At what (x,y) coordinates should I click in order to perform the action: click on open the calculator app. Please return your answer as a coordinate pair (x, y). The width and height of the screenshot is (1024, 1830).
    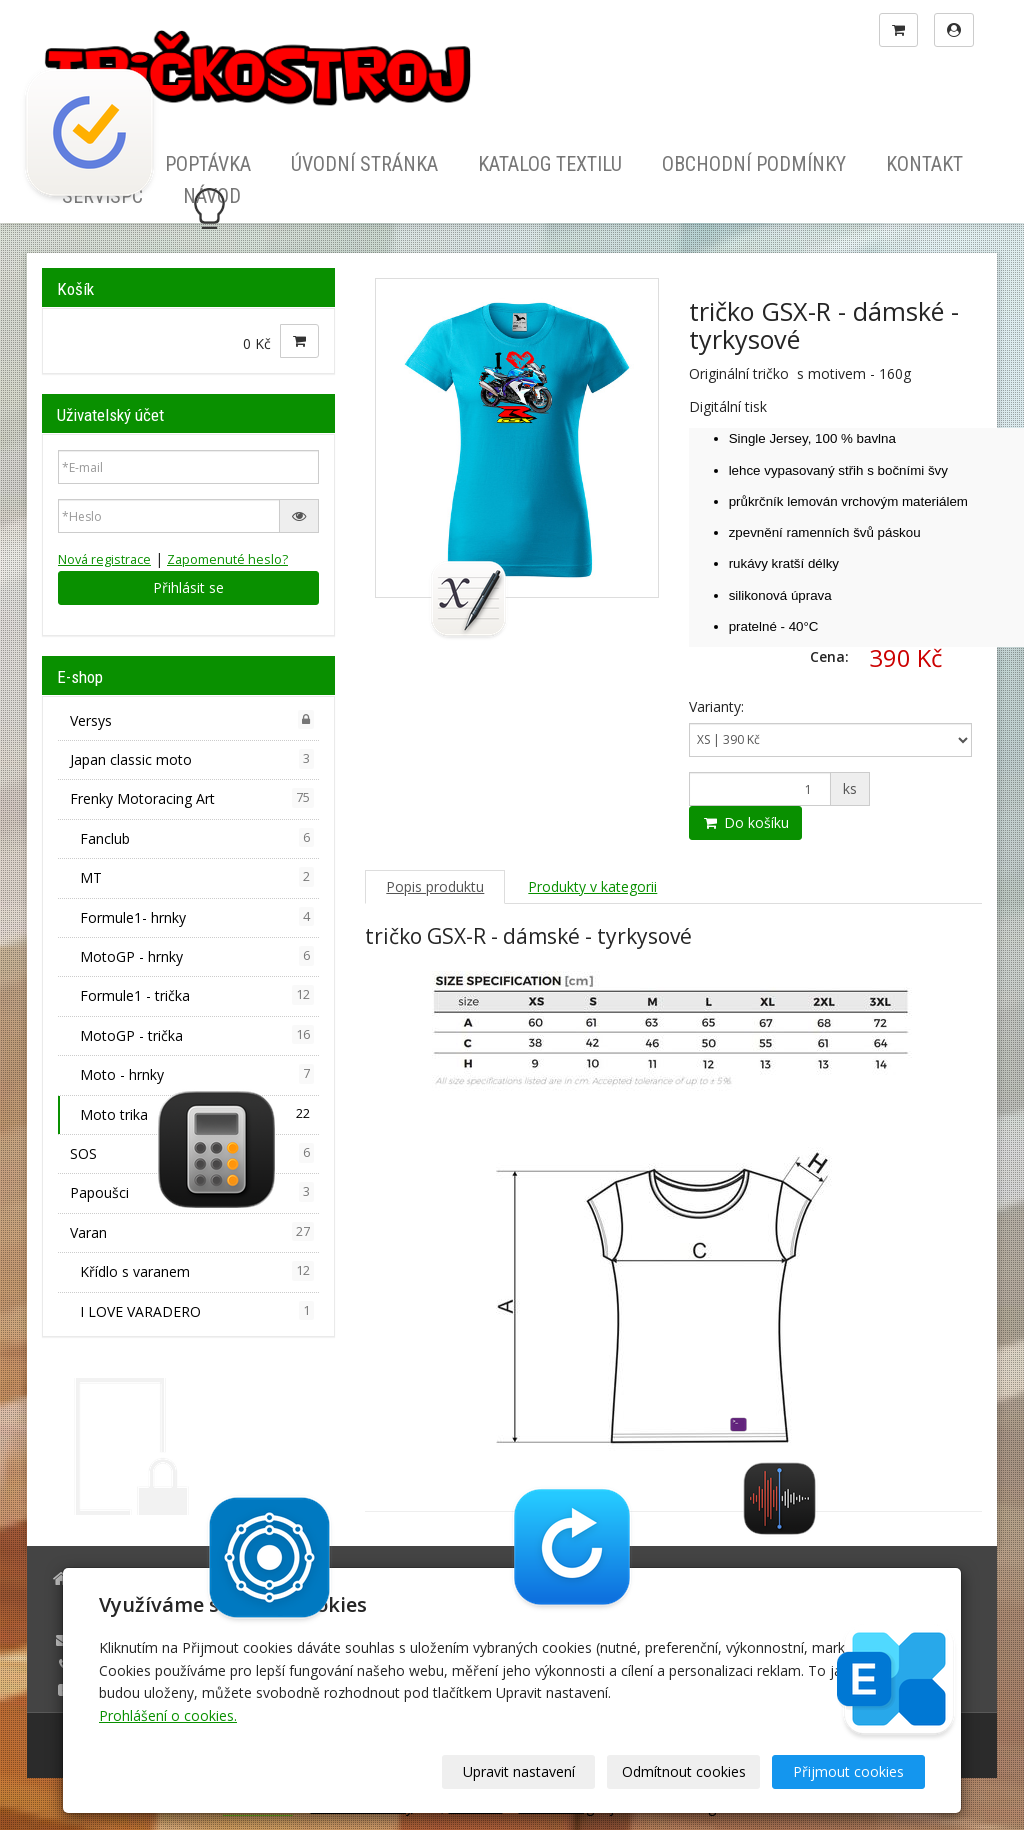
    Looking at the image, I should click on (216, 1149).